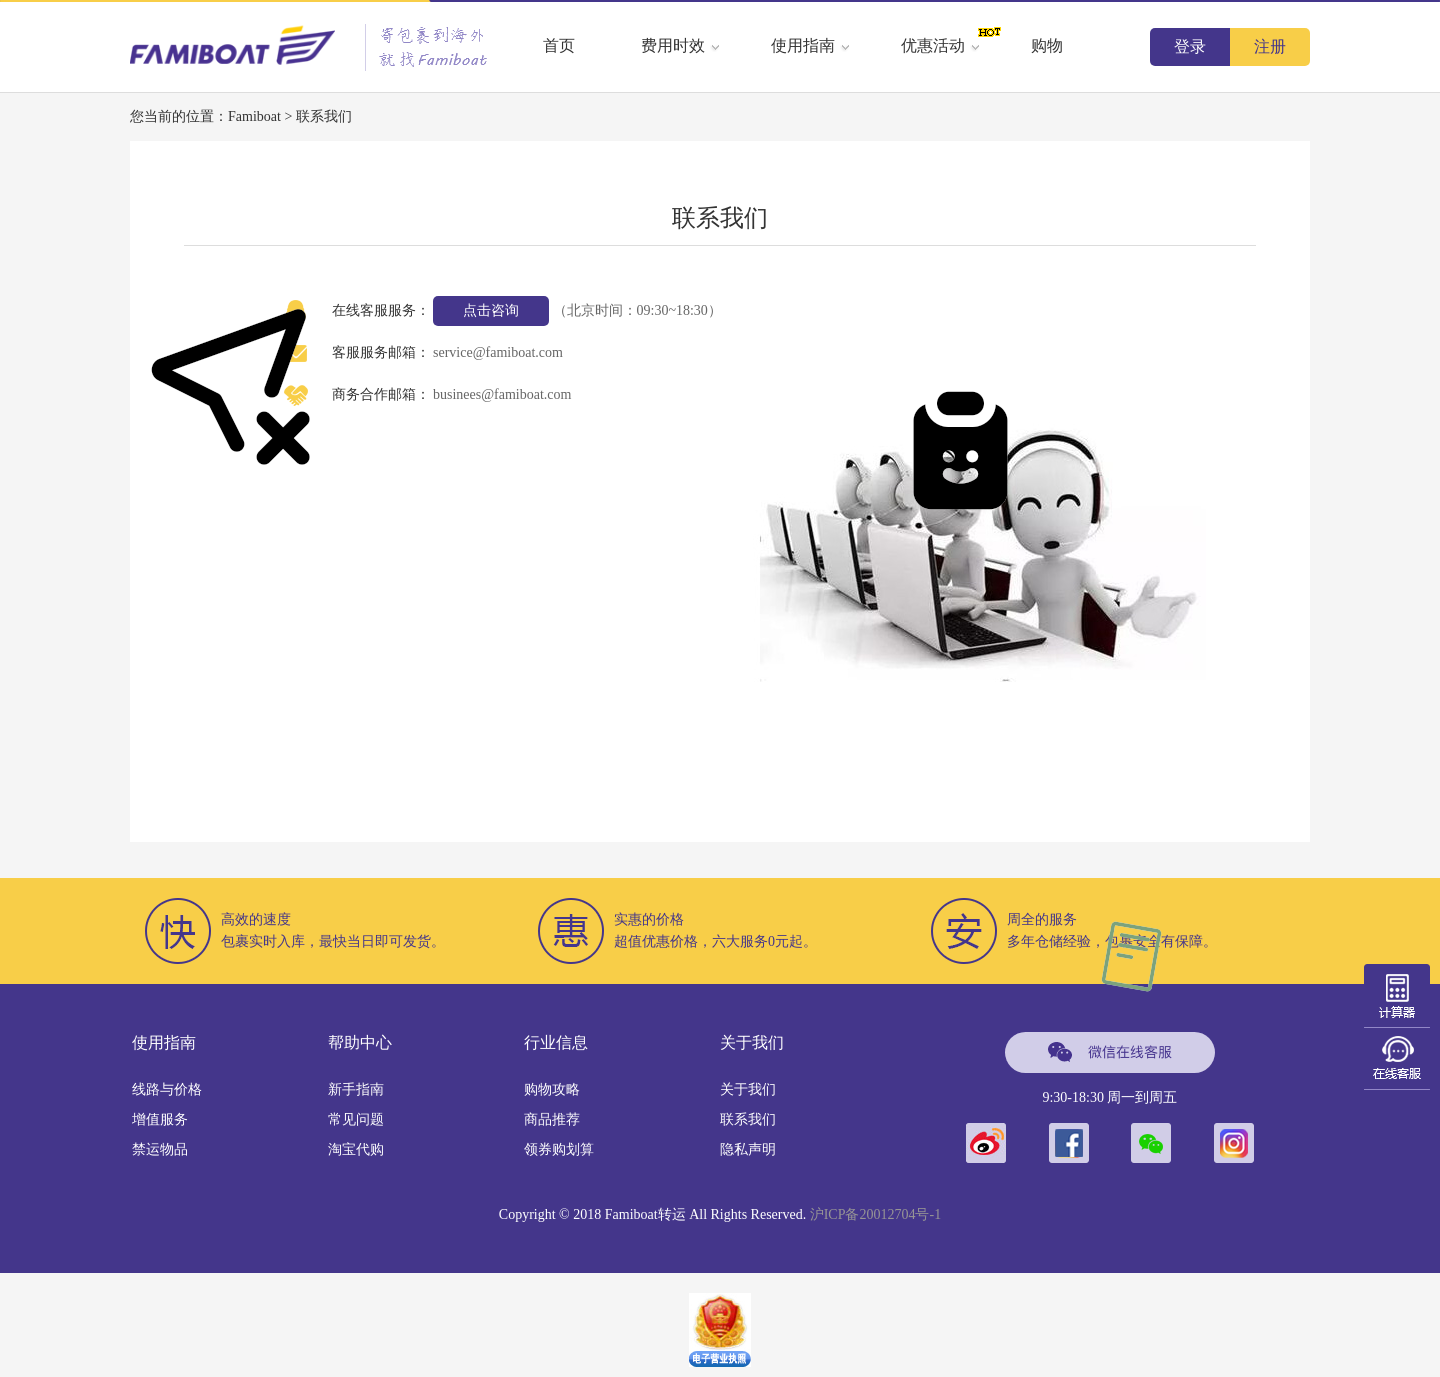 Image resolution: width=1440 pixels, height=1377 pixels. I want to click on view your resume or CV, so click(1131, 956).